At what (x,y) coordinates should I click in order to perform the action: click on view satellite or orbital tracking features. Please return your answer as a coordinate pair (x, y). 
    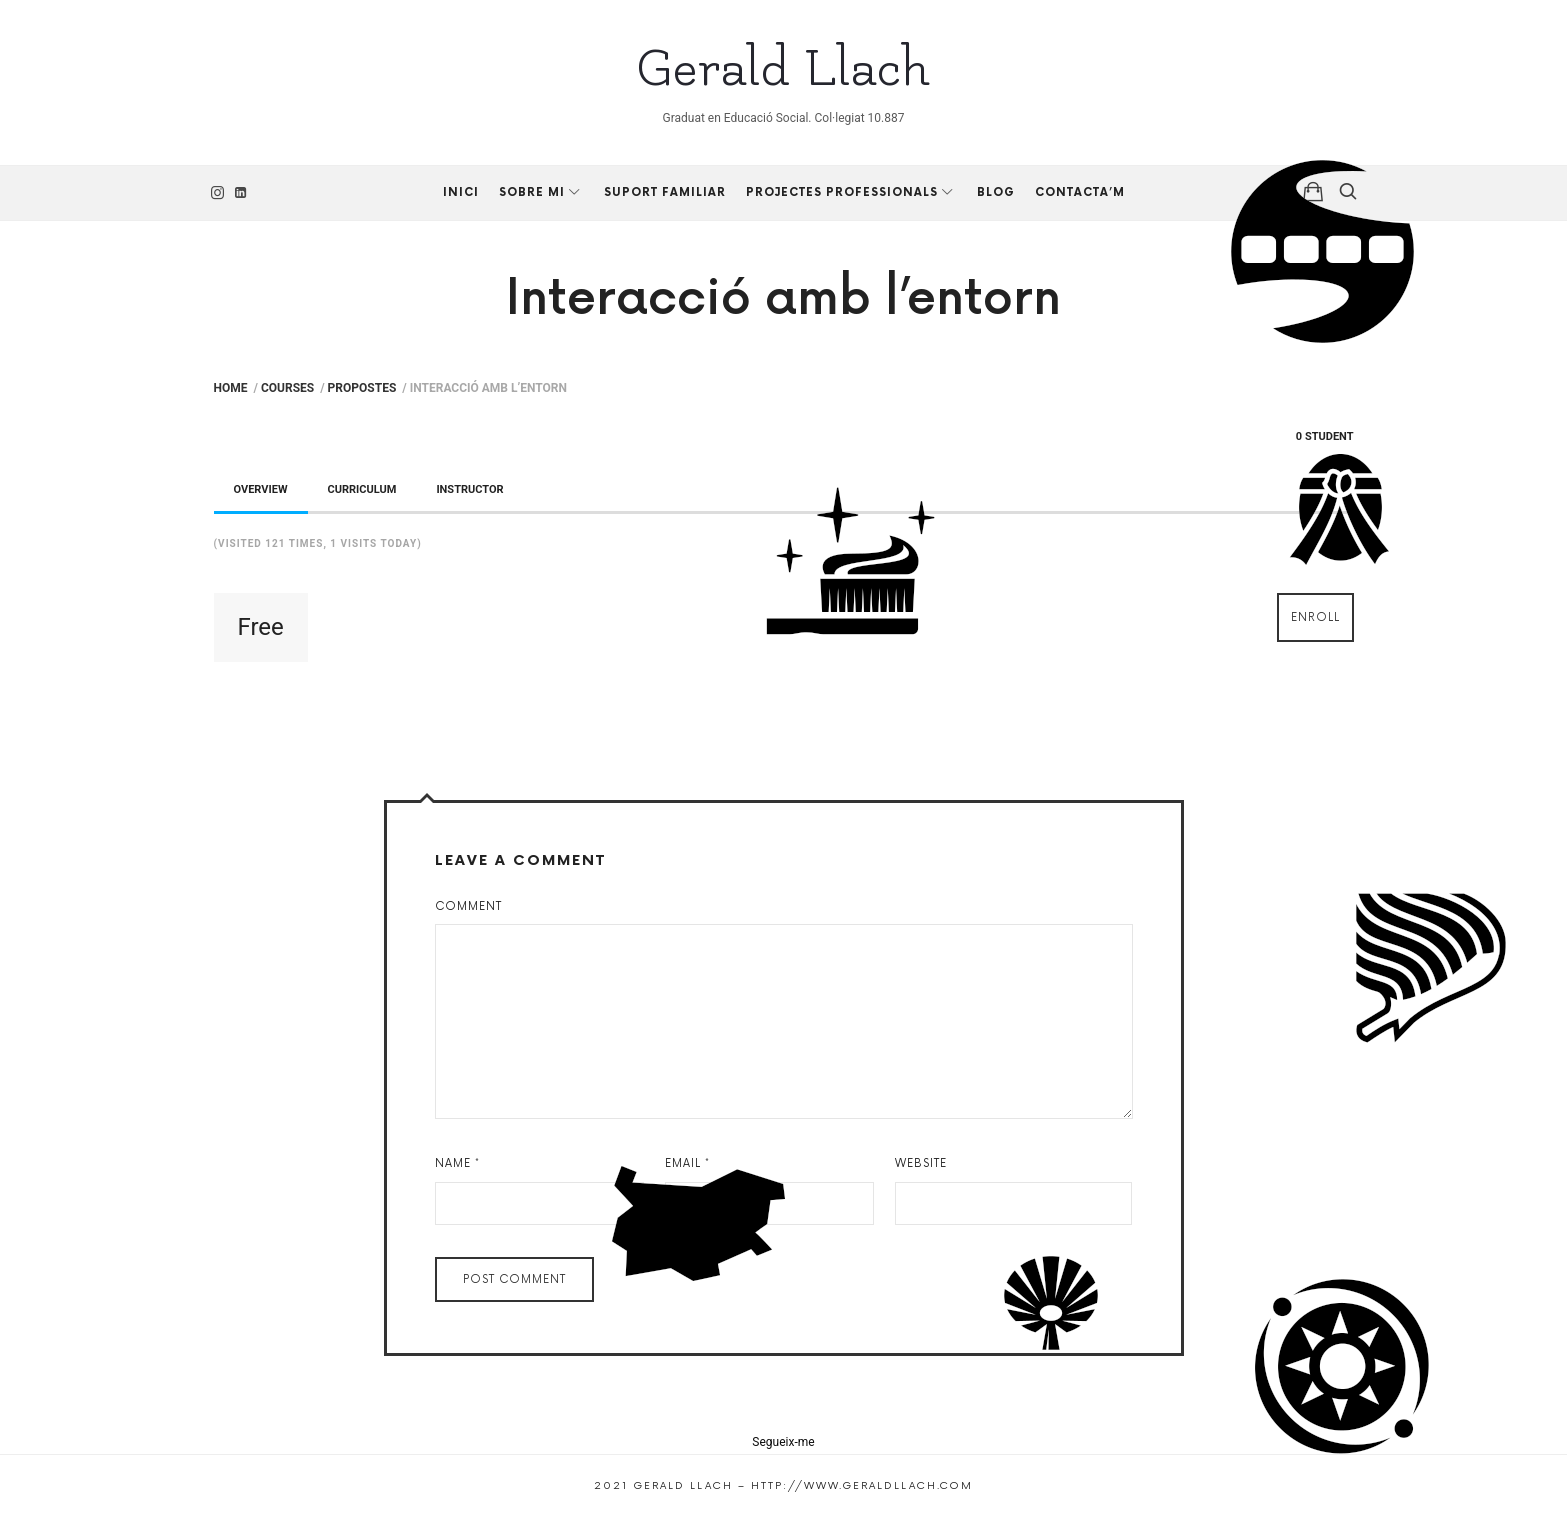
    Looking at the image, I should click on (1341, 1367).